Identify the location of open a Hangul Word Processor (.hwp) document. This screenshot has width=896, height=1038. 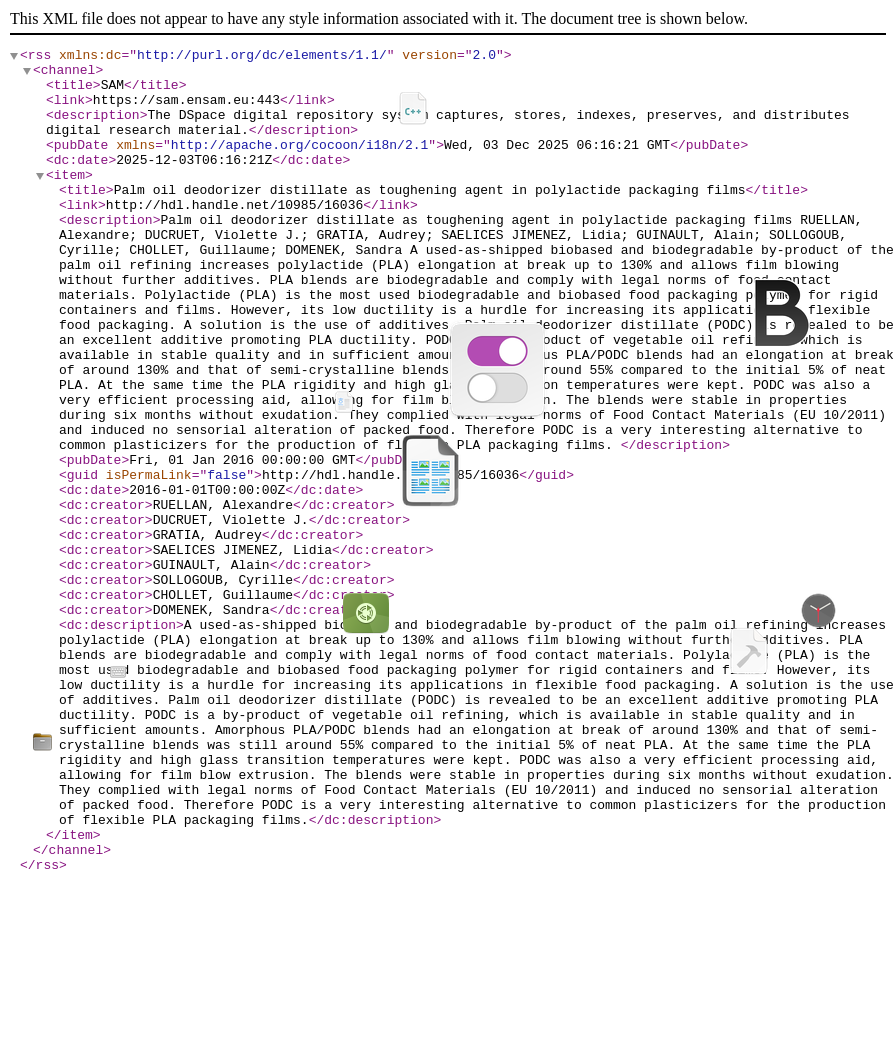
(344, 402).